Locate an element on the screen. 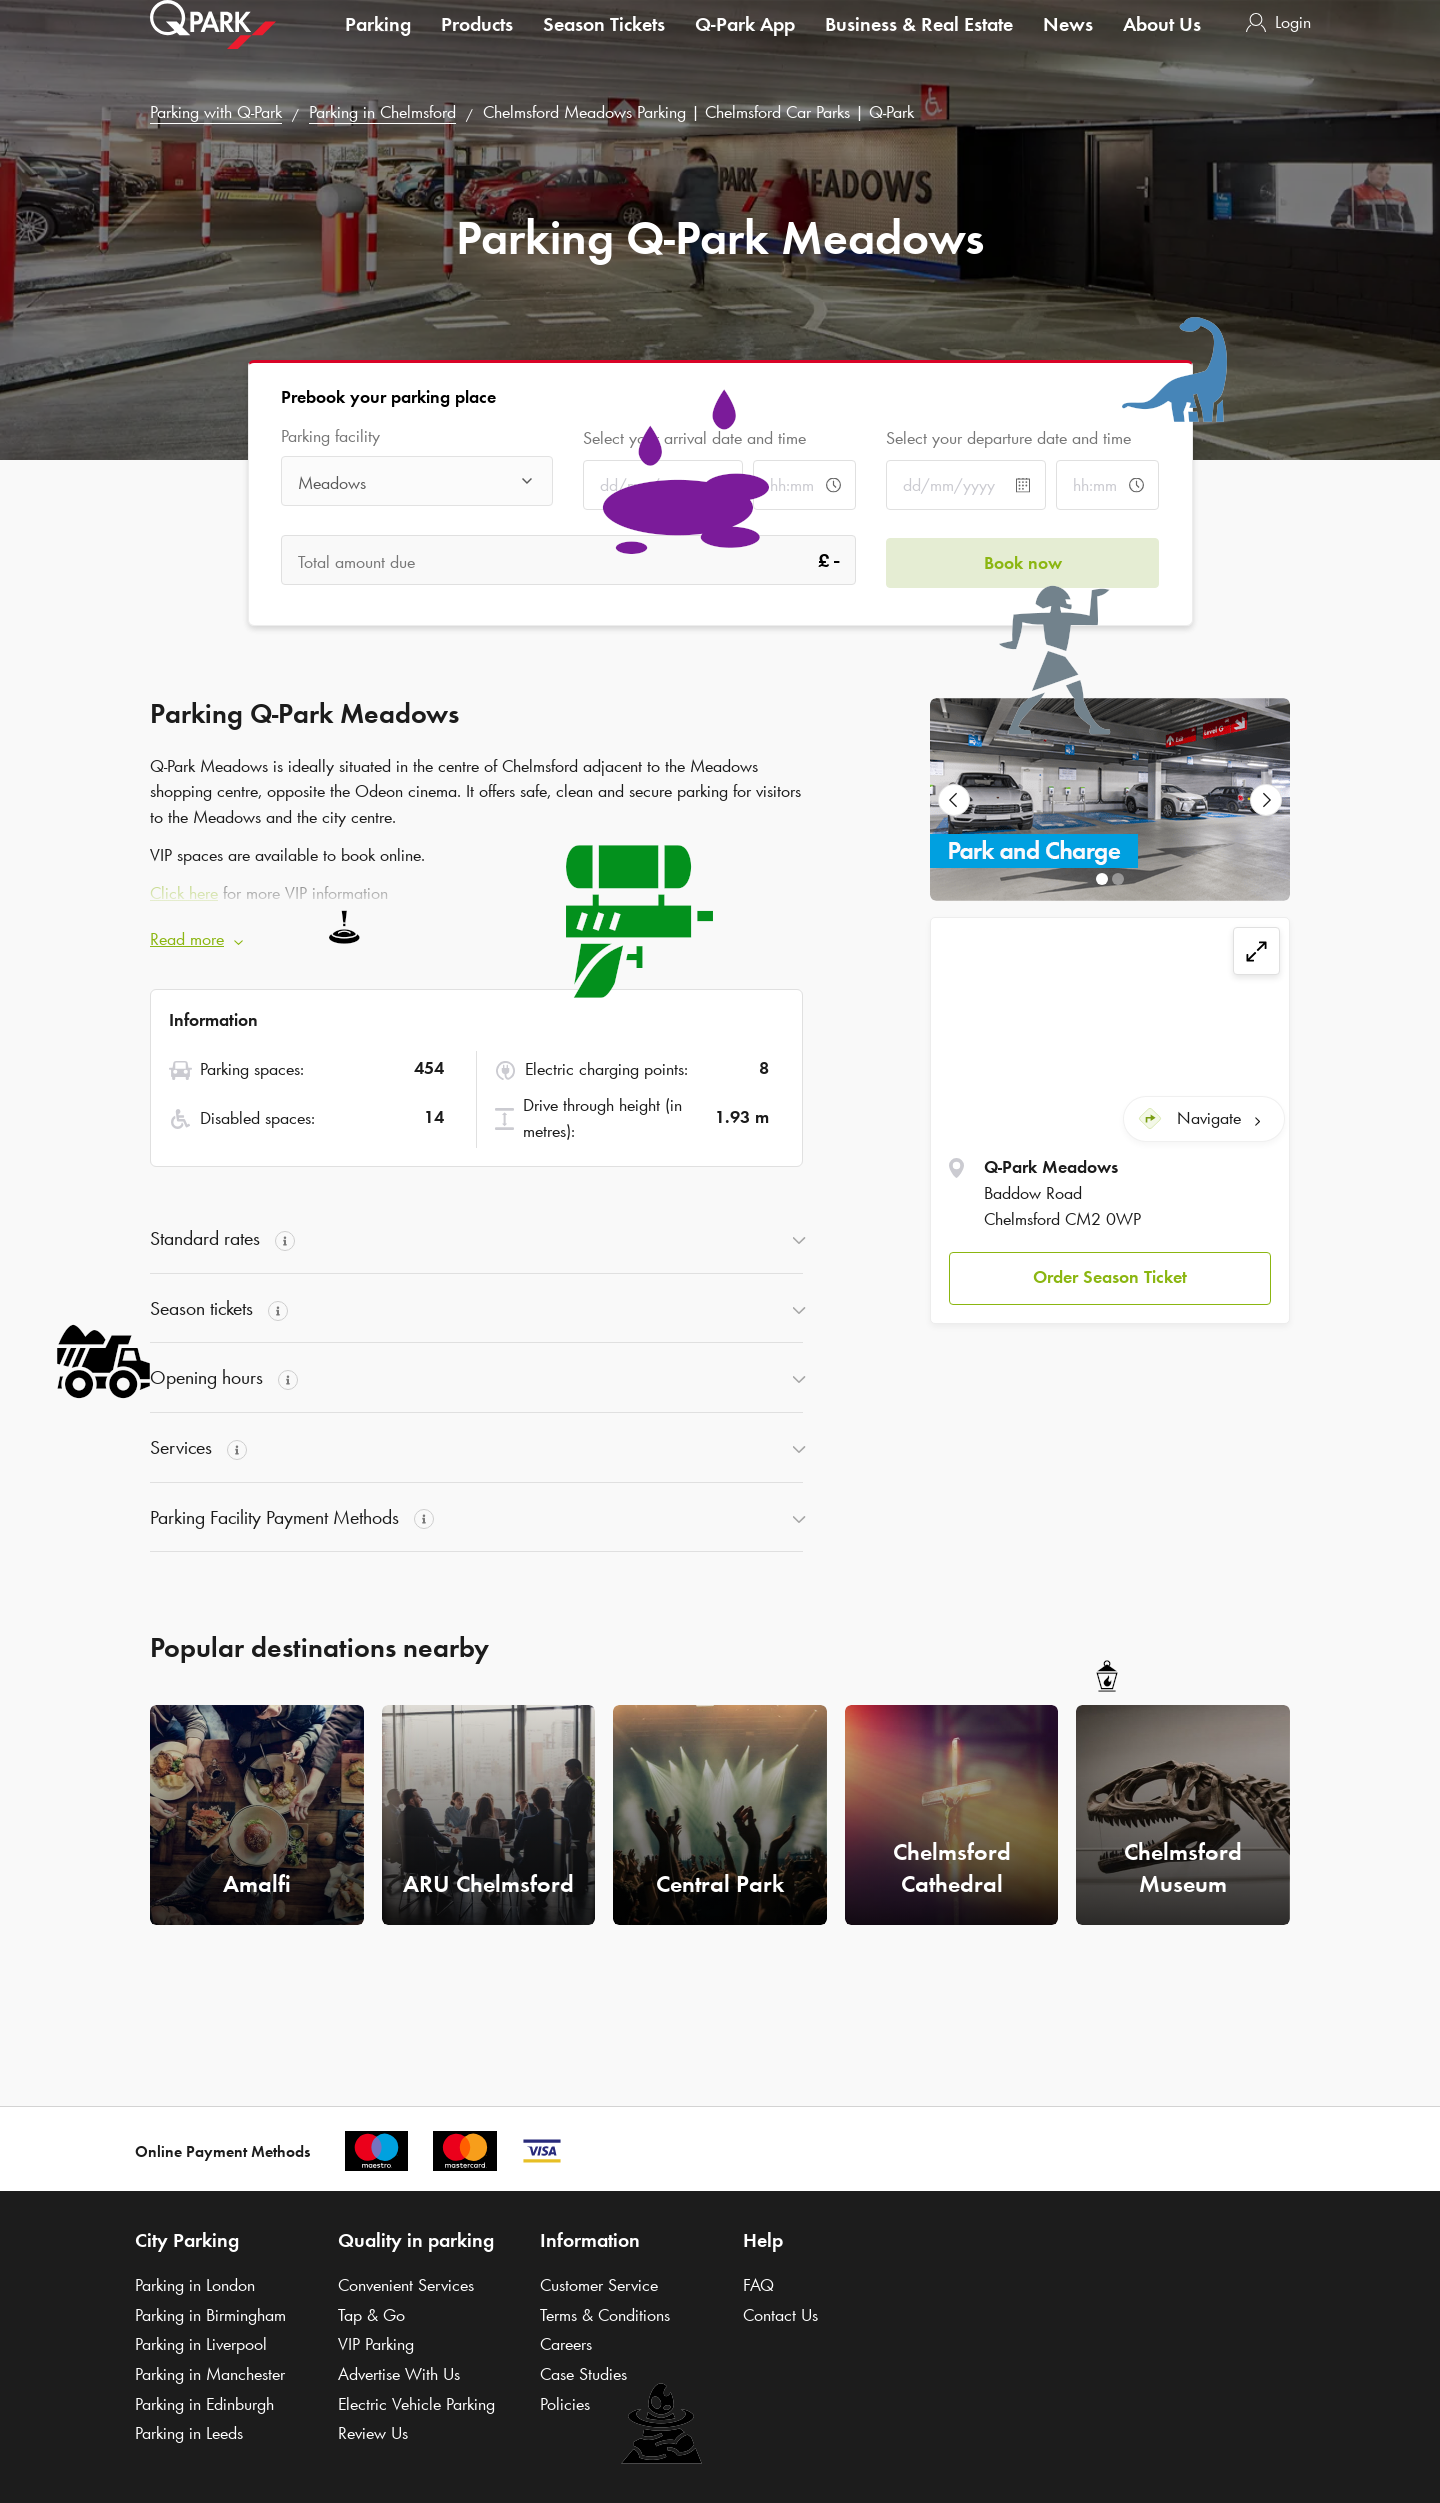  indicates a water leak or fluid spill is located at coordinates (684, 469).